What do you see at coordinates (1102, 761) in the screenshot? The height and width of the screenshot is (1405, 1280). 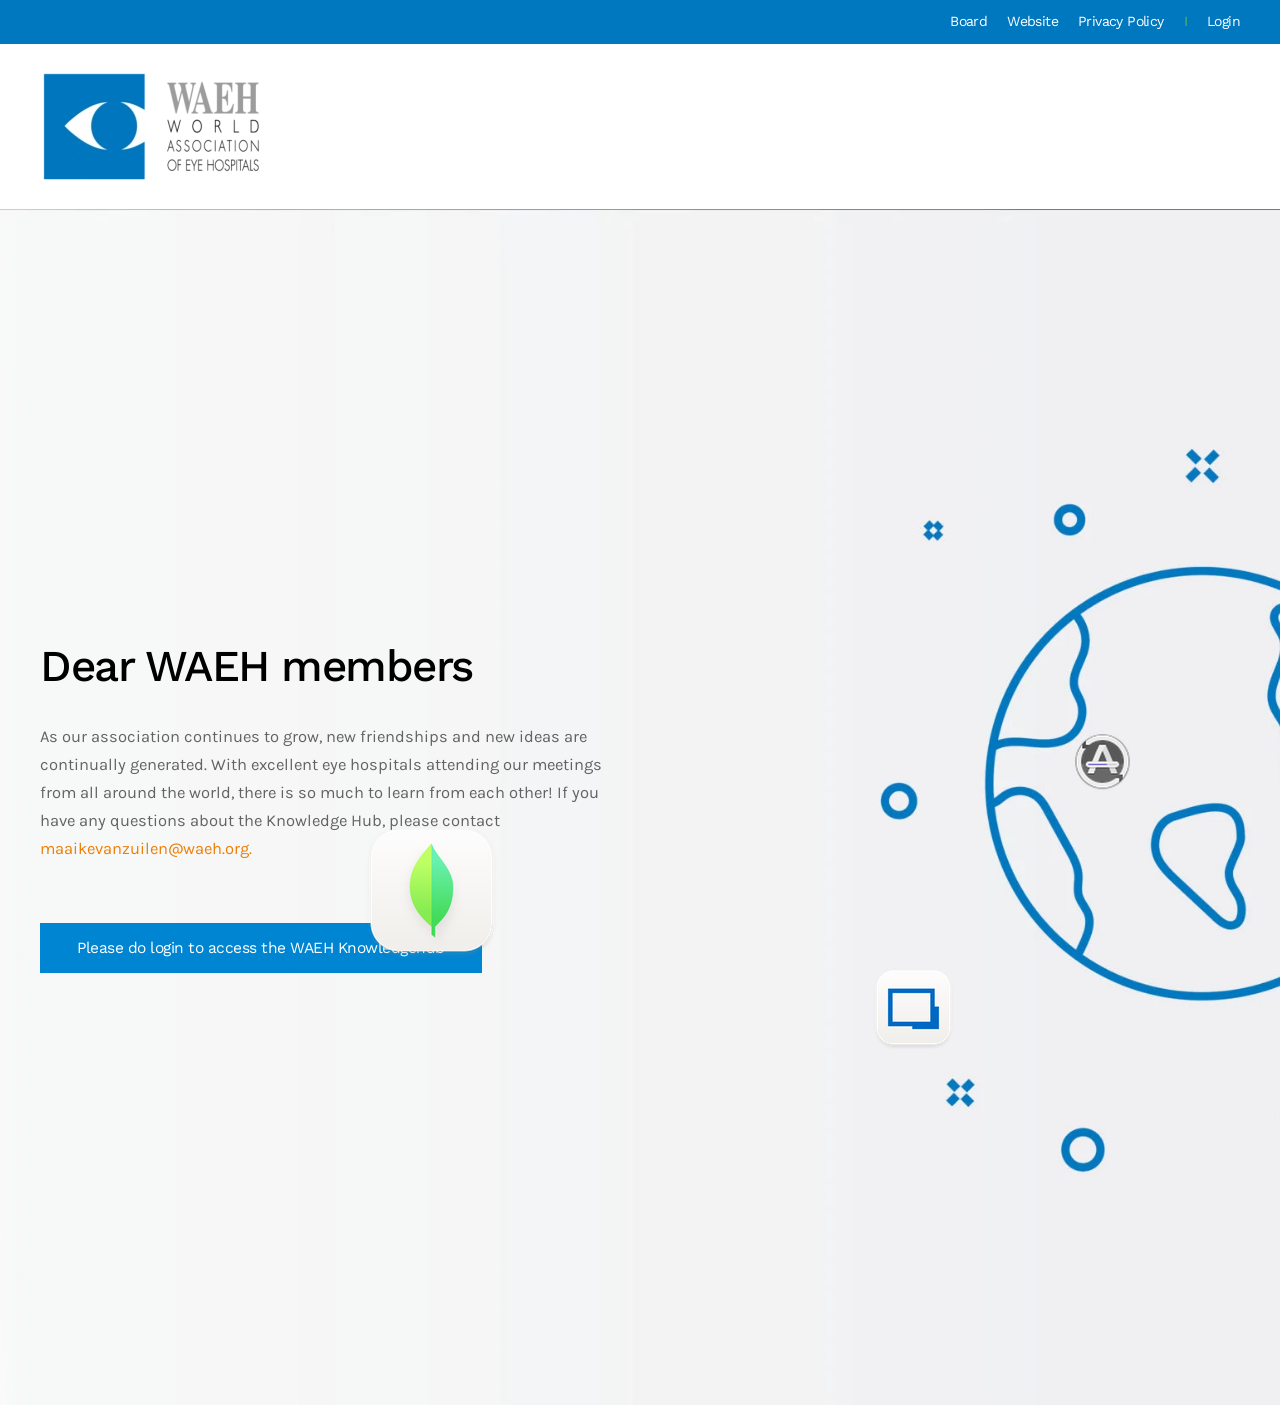 I see `check for available software updates` at bounding box center [1102, 761].